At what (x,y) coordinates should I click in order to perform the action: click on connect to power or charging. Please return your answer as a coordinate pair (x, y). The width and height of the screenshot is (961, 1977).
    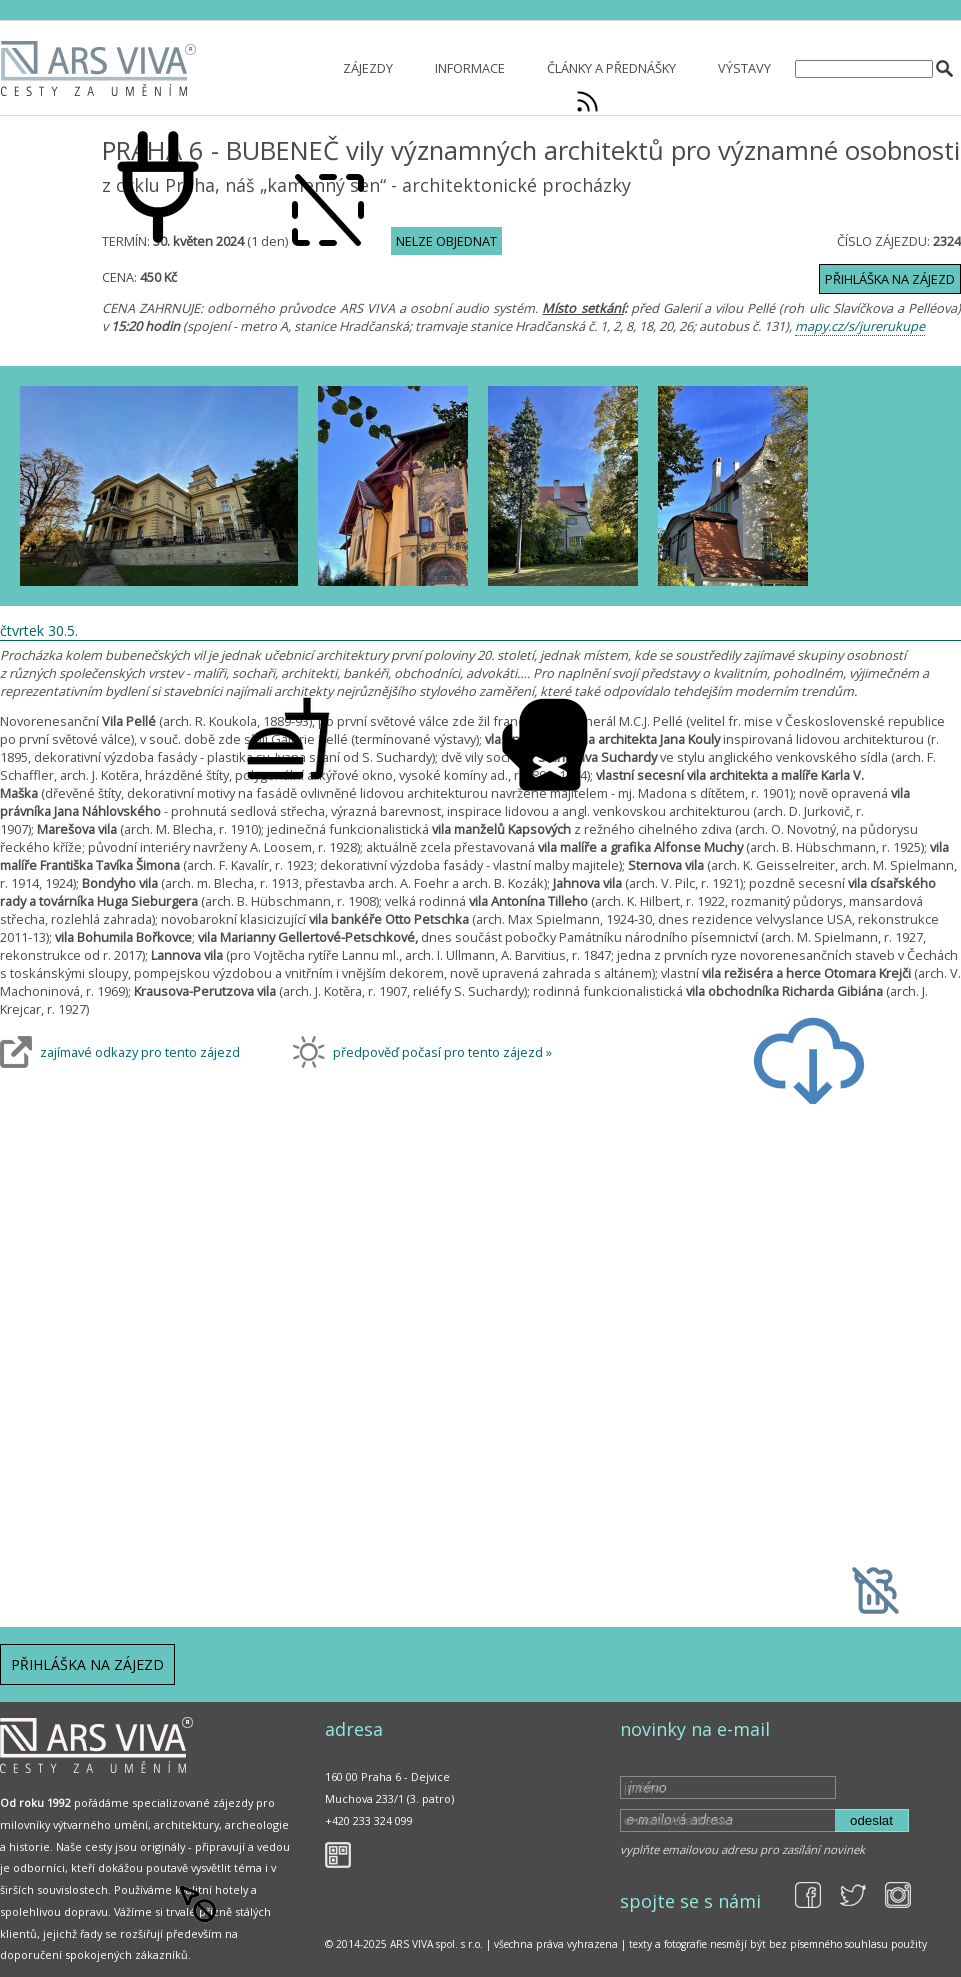
    Looking at the image, I should click on (158, 187).